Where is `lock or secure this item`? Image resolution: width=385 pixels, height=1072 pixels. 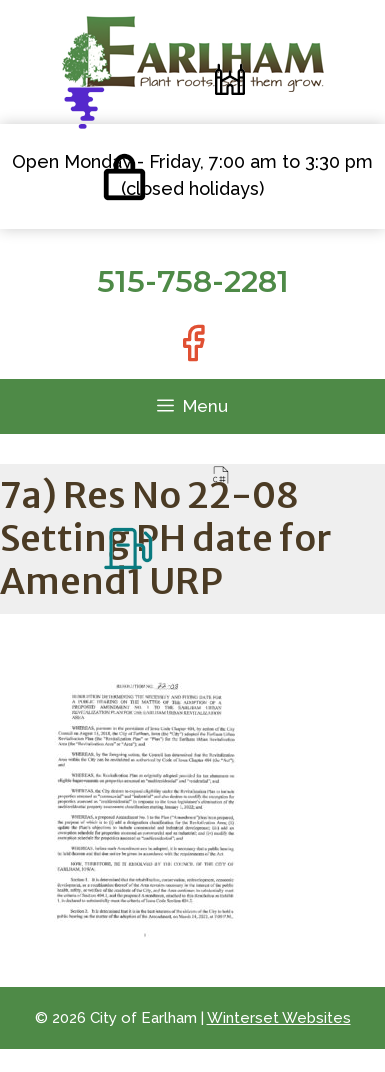 lock or secure this item is located at coordinates (124, 179).